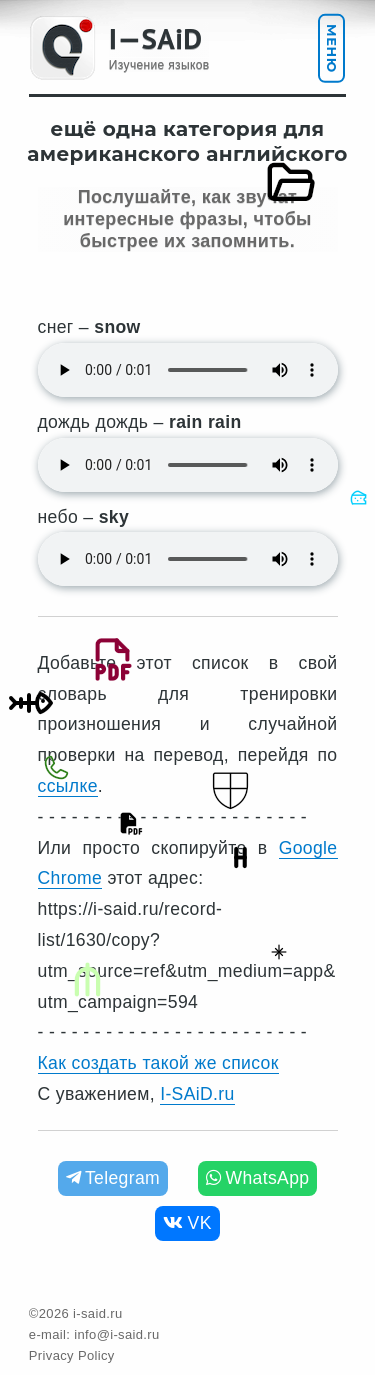 This screenshot has height=1375, width=375. I want to click on indicates a PDF file type, so click(112, 659).